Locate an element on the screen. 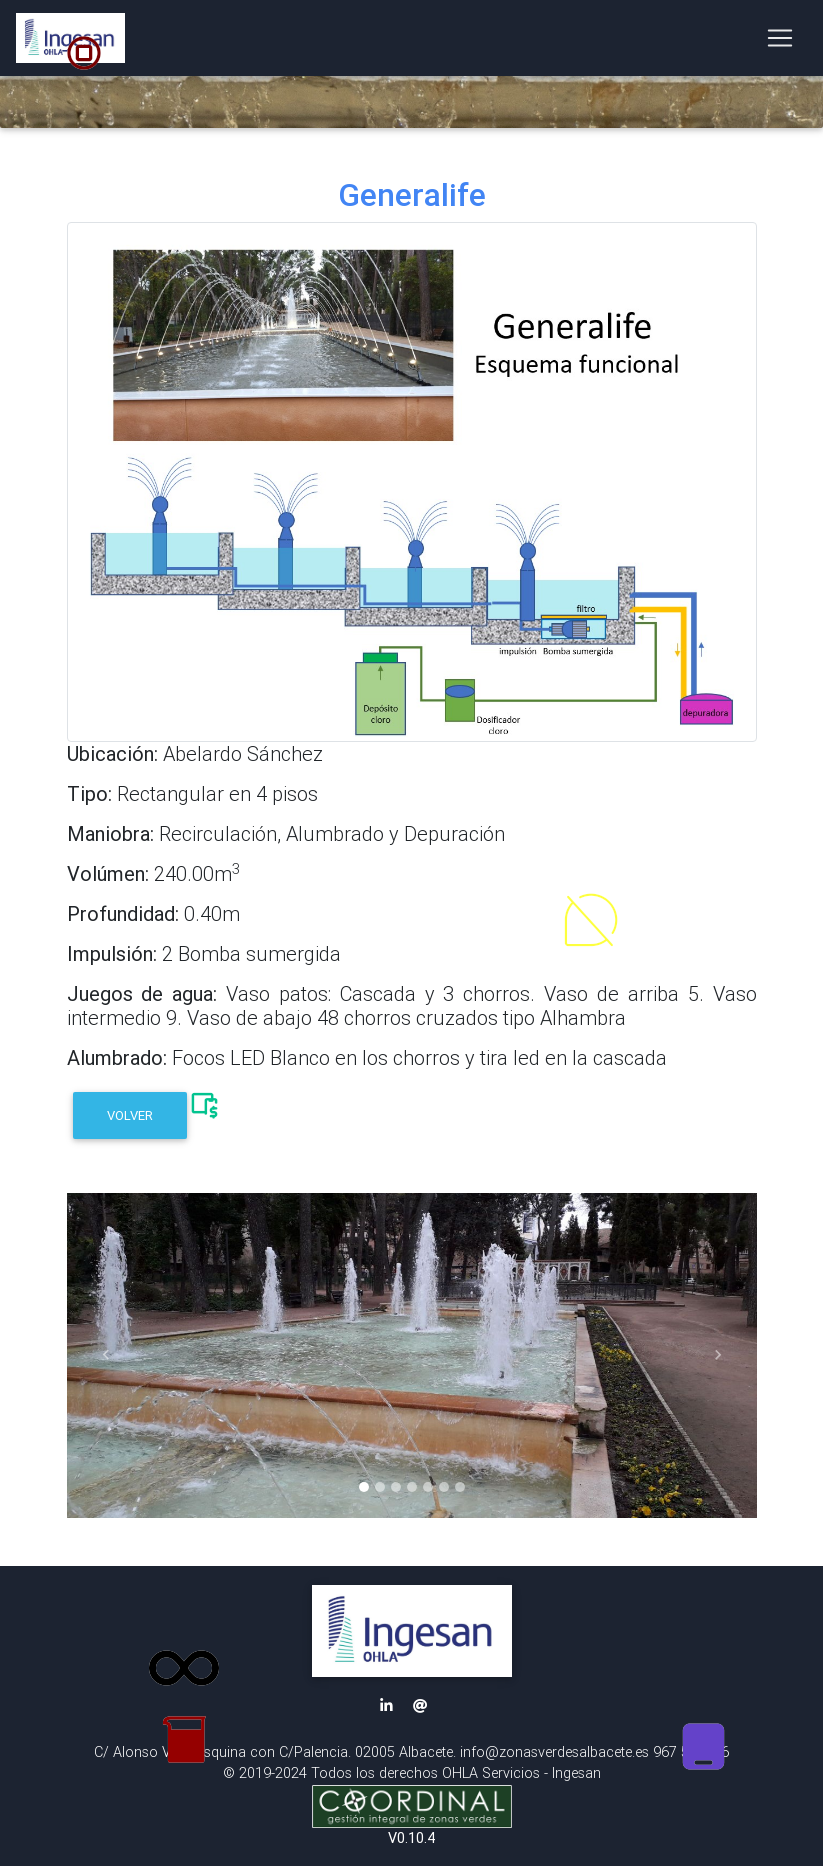 The width and height of the screenshot is (823, 1866). playstation square button symbol is located at coordinates (84, 53).